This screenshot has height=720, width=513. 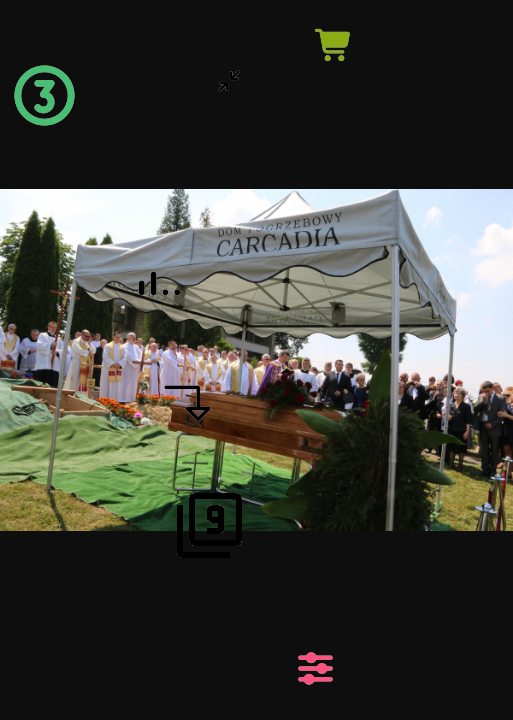 What do you see at coordinates (315, 668) in the screenshot?
I see `adjust settings or preferences` at bounding box center [315, 668].